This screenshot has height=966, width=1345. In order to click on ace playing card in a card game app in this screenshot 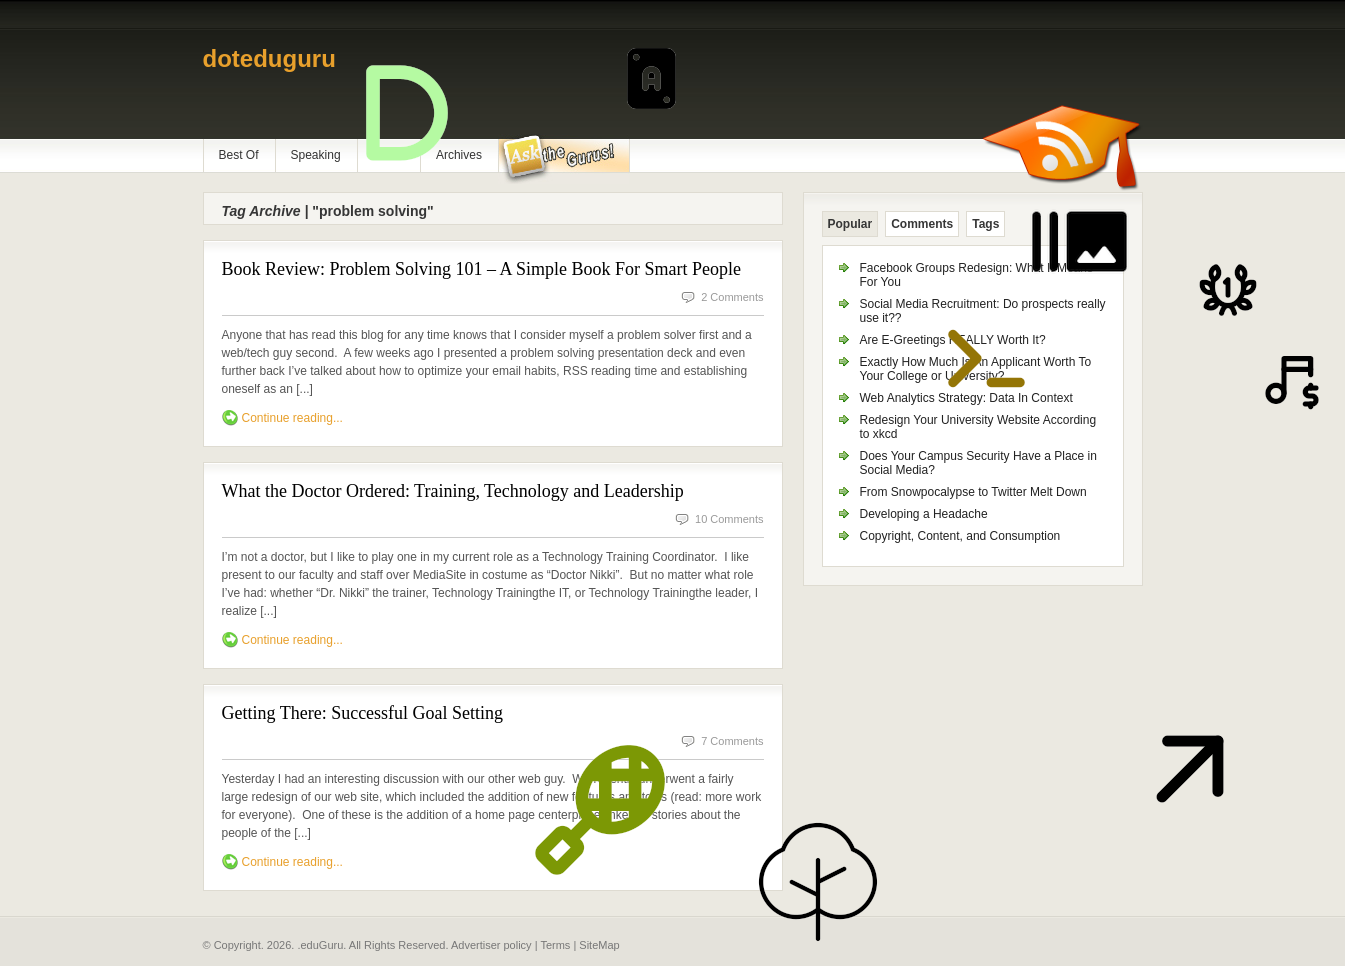, I will do `click(651, 78)`.